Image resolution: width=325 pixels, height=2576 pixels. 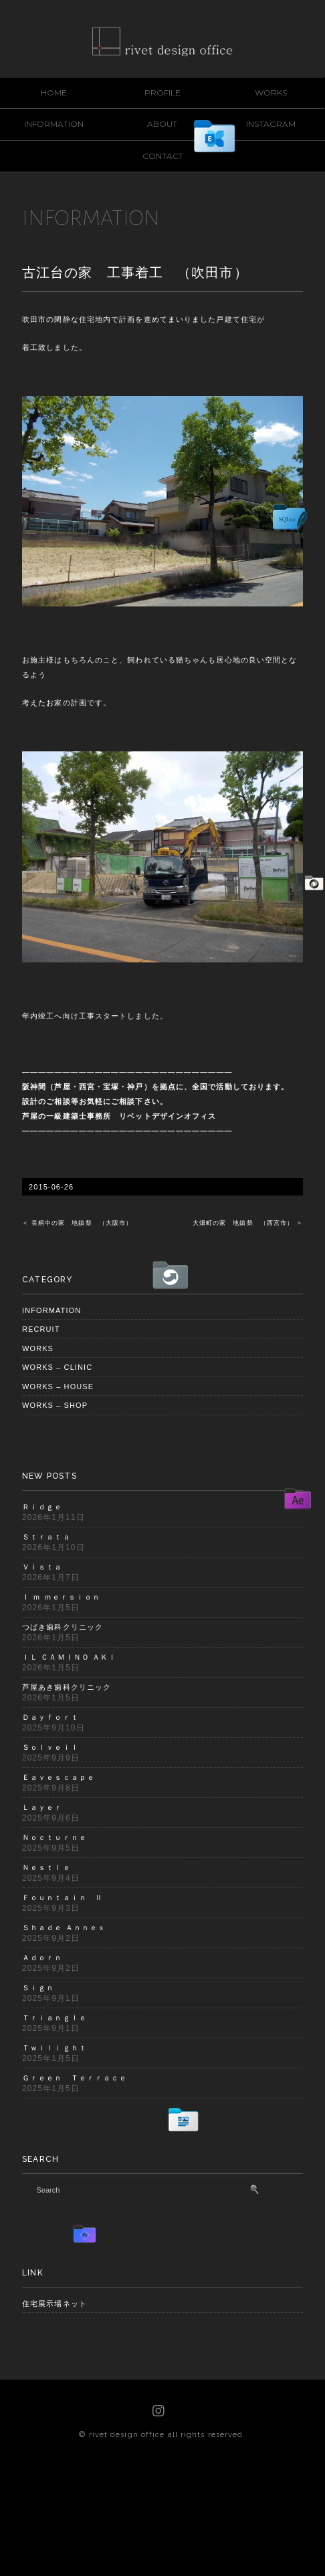 I want to click on open microsoft exchange folder, so click(x=214, y=137).